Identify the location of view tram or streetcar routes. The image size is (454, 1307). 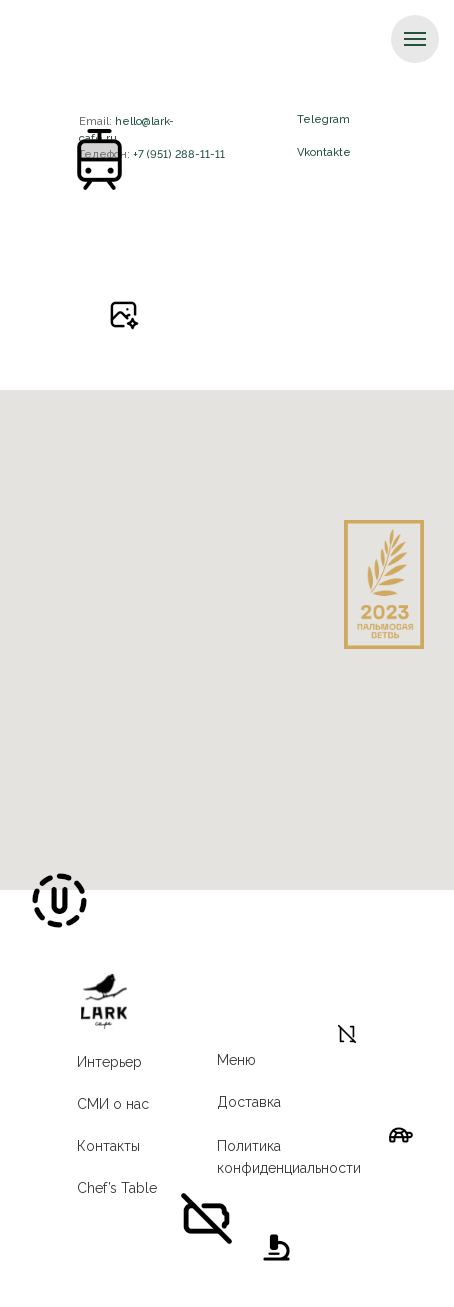
(99, 159).